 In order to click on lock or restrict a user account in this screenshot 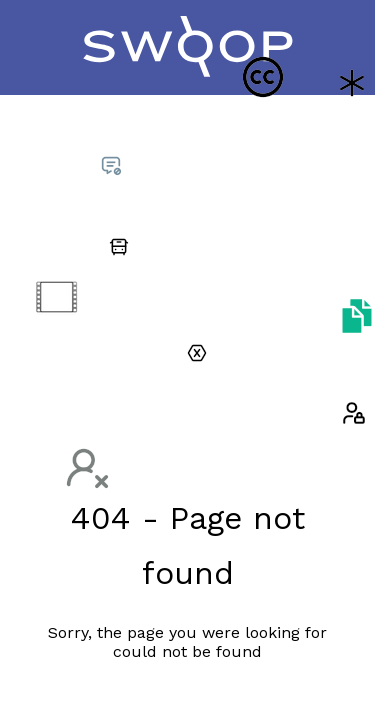, I will do `click(354, 413)`.